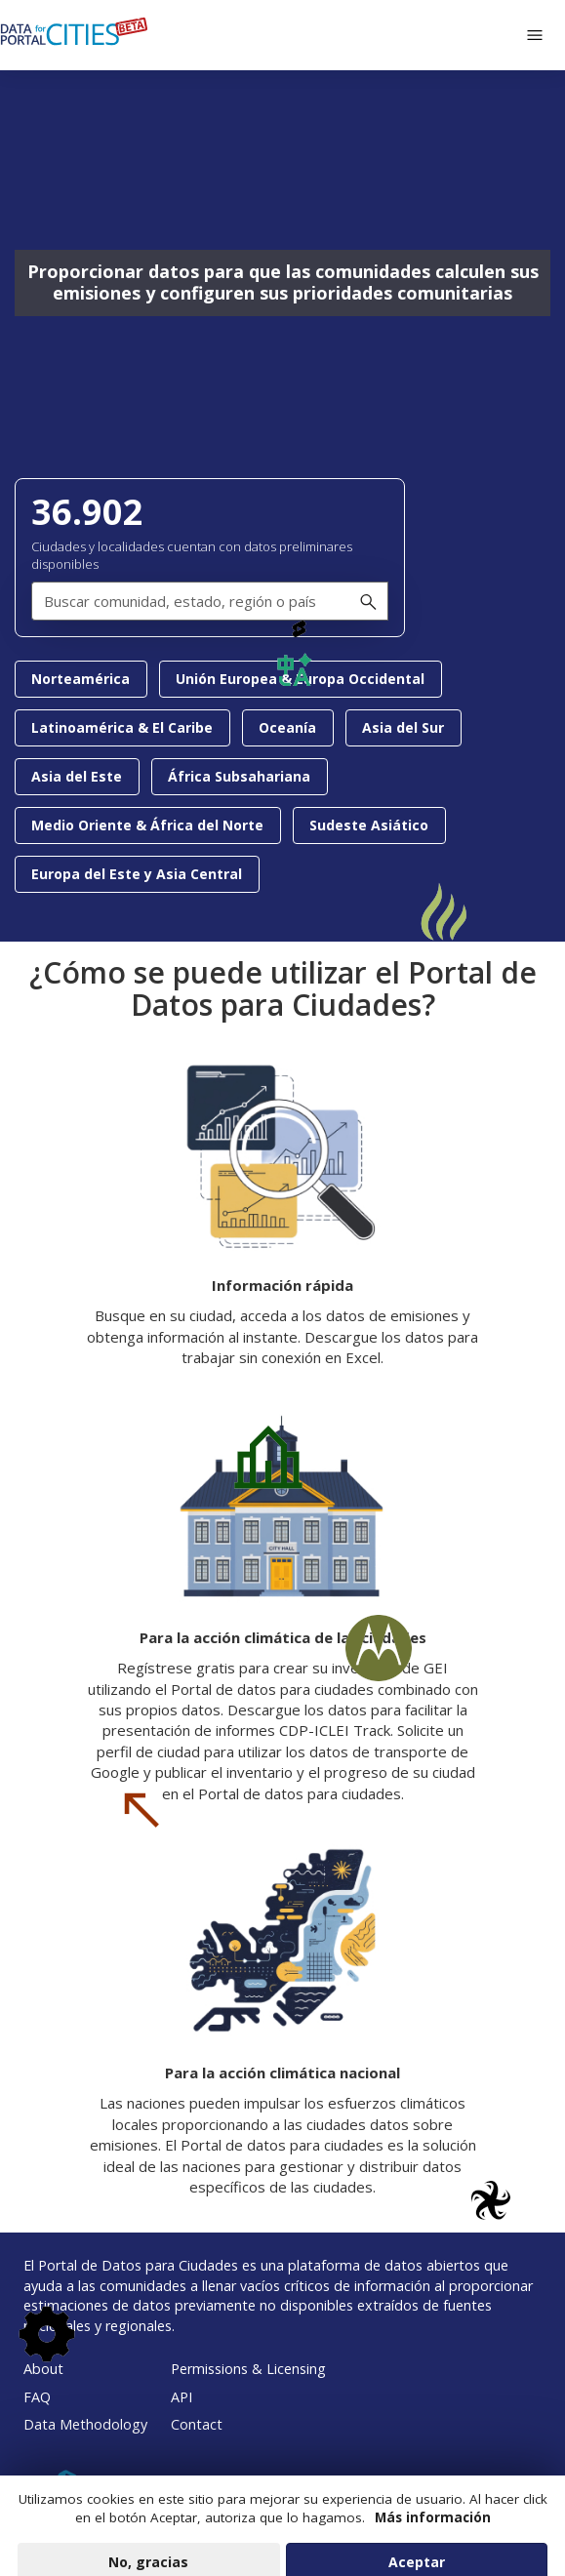  What do you see at coordinates (294, 671) in the screenshot?
I see `translate text using AI` at bounding box center [294, 671].